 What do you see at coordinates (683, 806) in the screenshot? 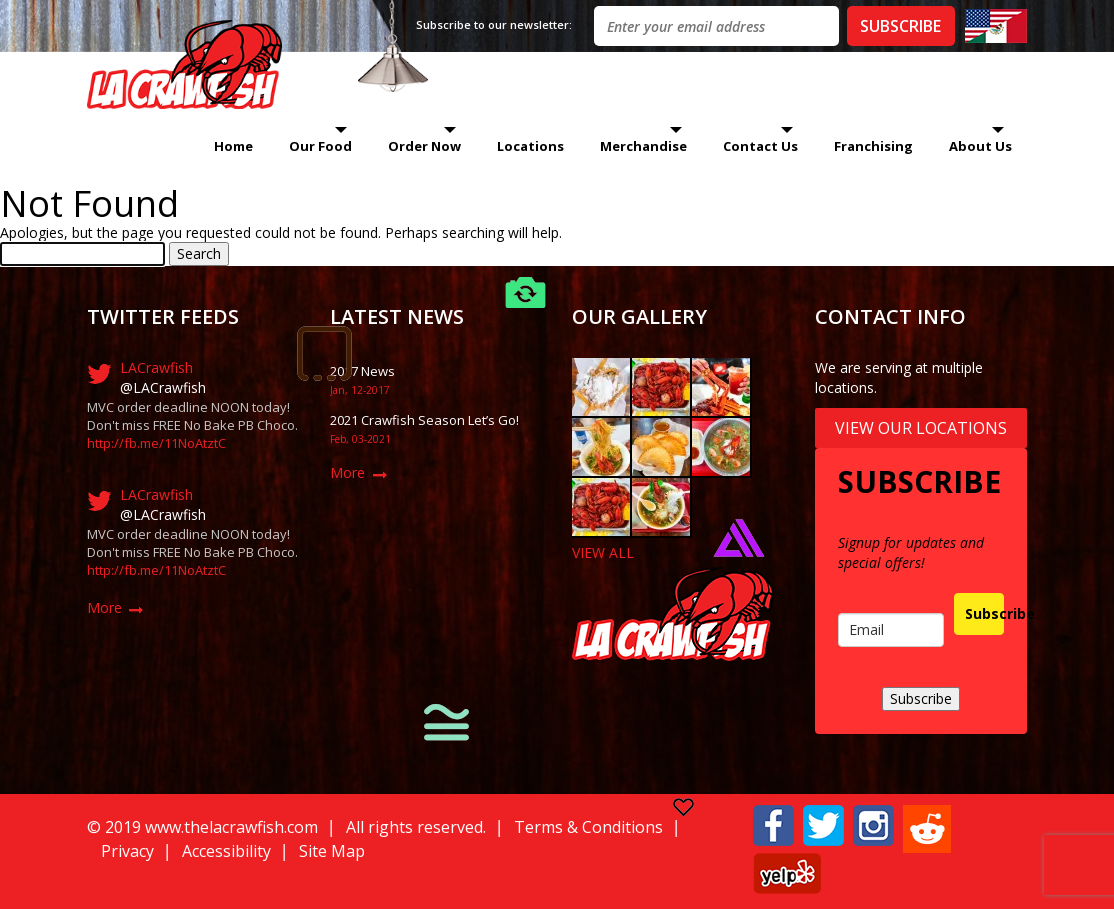
I see `add to favorites` at bounding box center [683, 806].